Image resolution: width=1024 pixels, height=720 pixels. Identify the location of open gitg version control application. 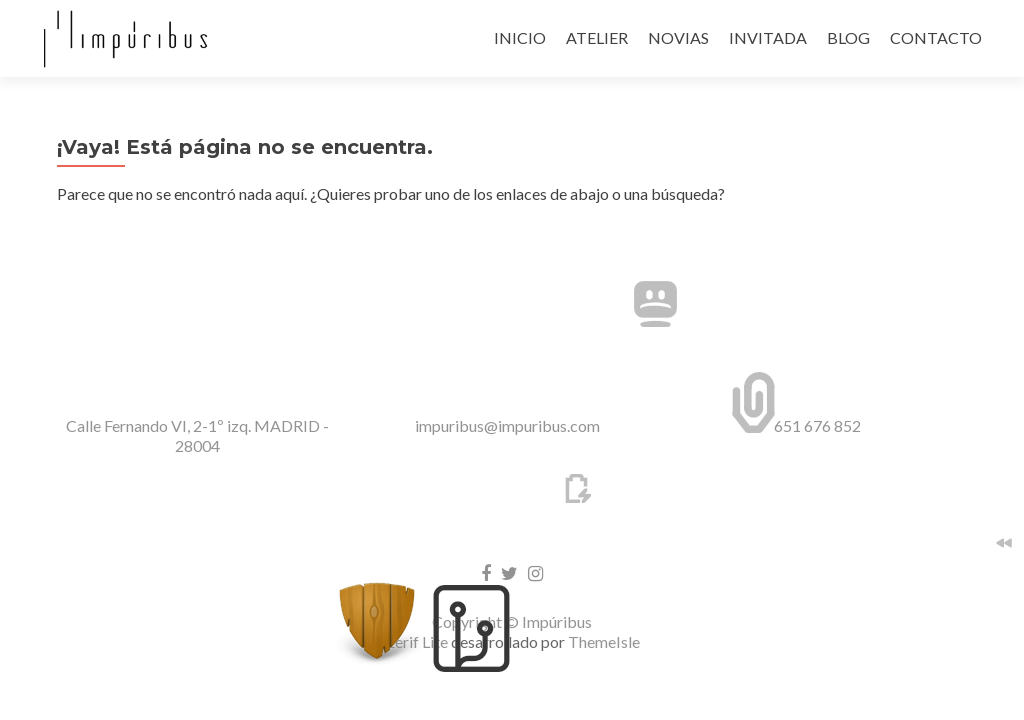
(471, 628).